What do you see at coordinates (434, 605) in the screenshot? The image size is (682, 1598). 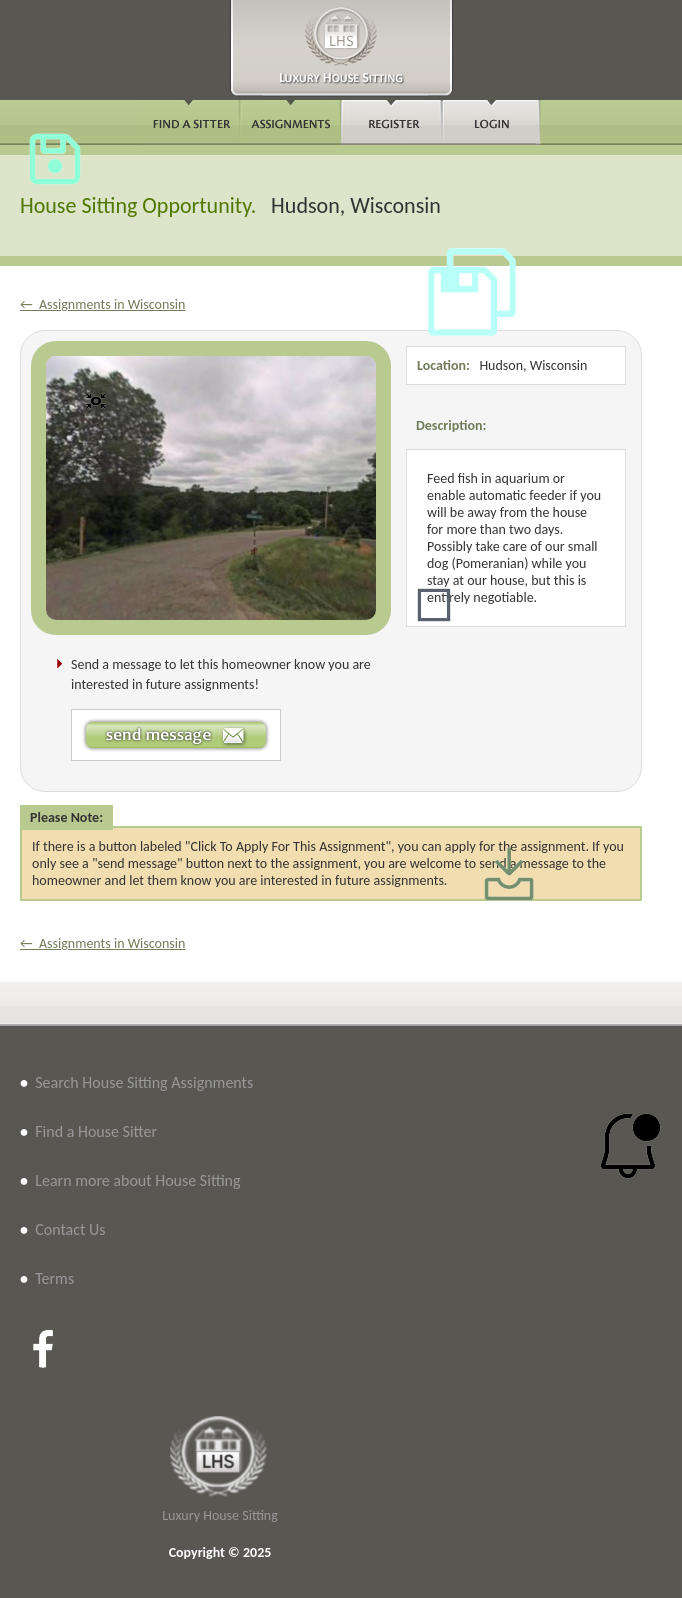 I see `maximize the current window` at bounding box center [434, 605].